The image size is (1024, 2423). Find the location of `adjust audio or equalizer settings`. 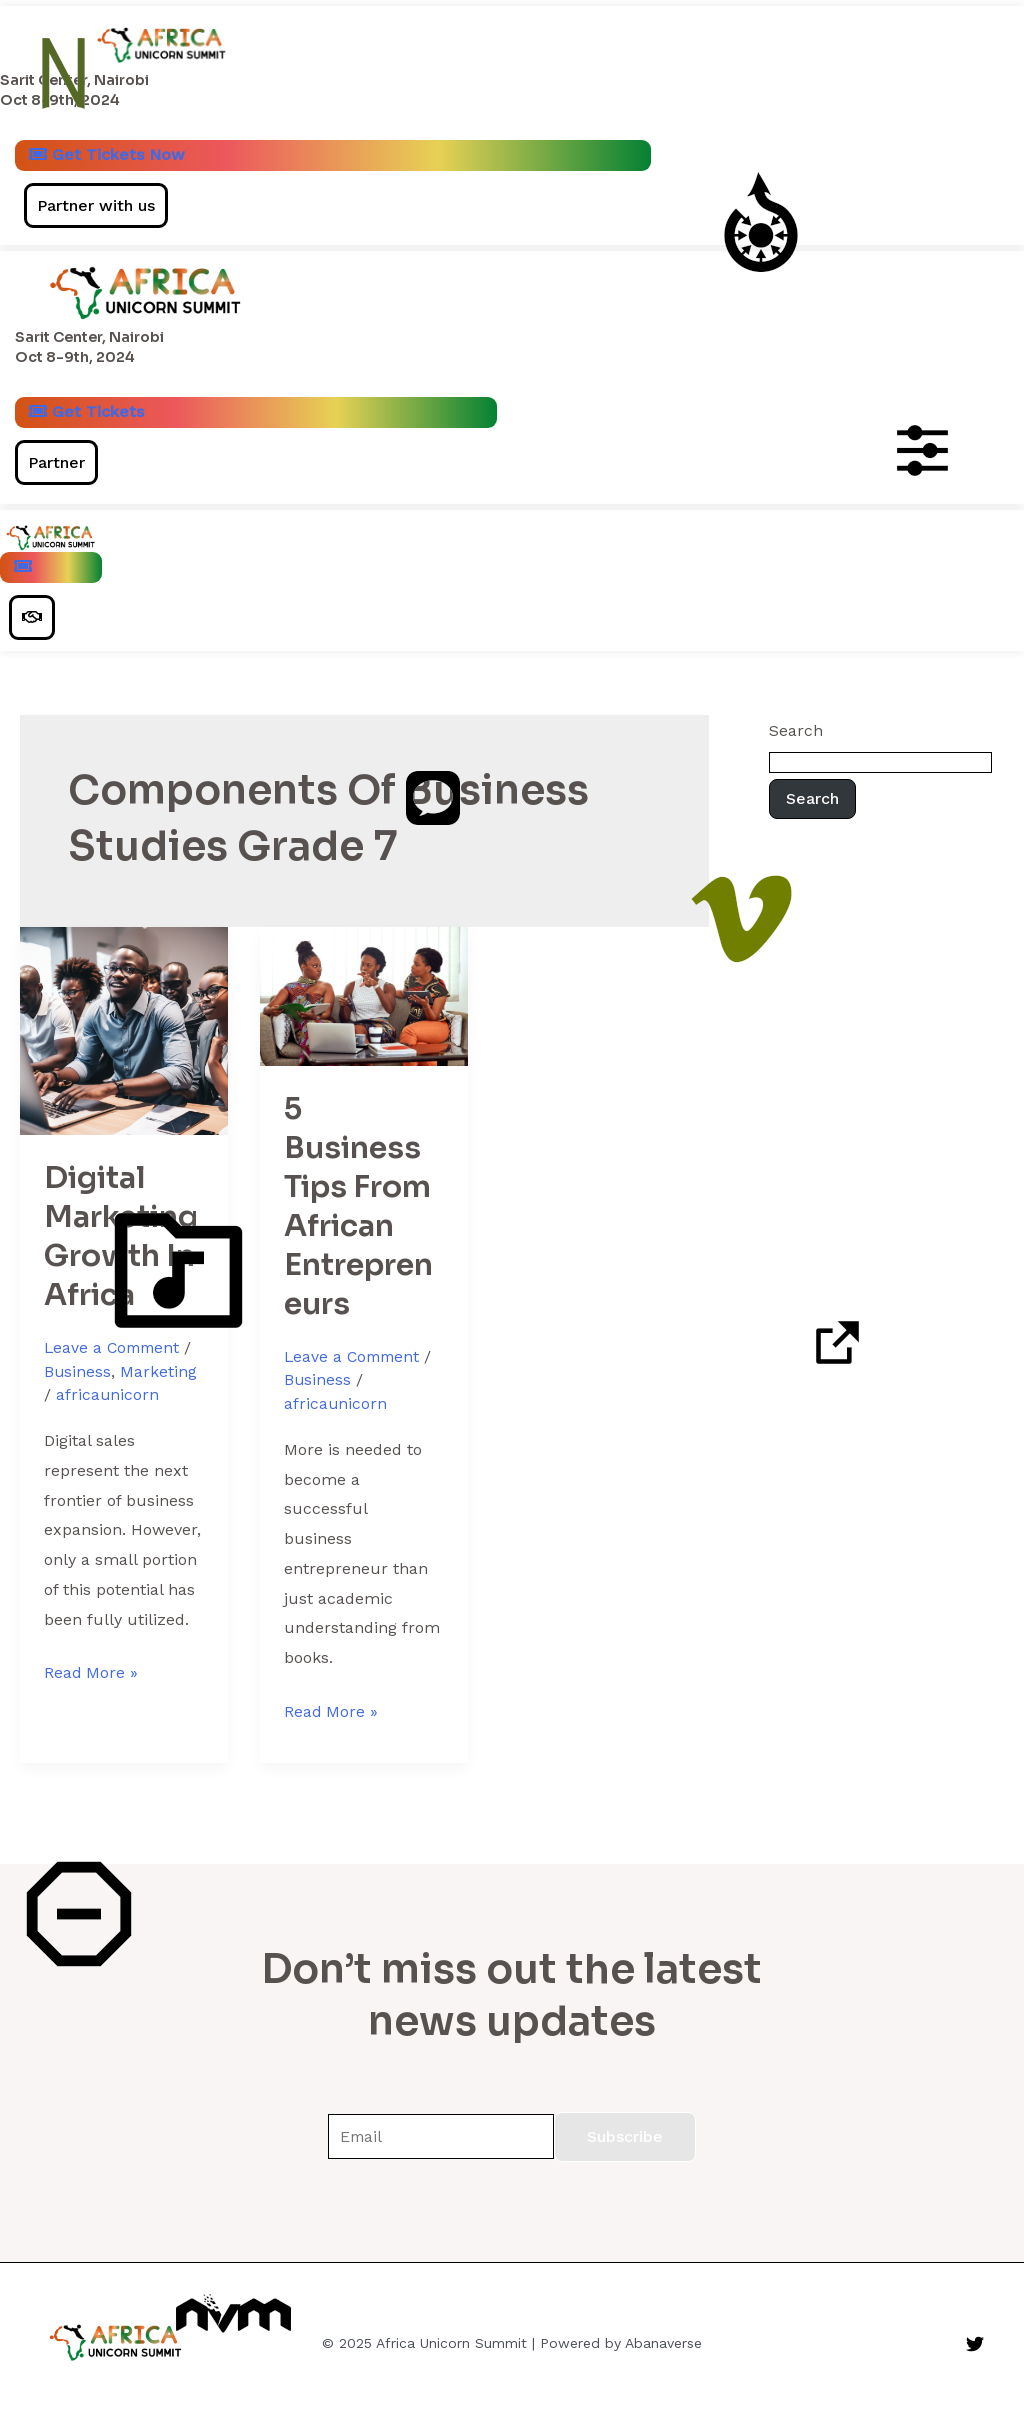

adjust audio or equalizer settings is located at coordinates (922, 450).